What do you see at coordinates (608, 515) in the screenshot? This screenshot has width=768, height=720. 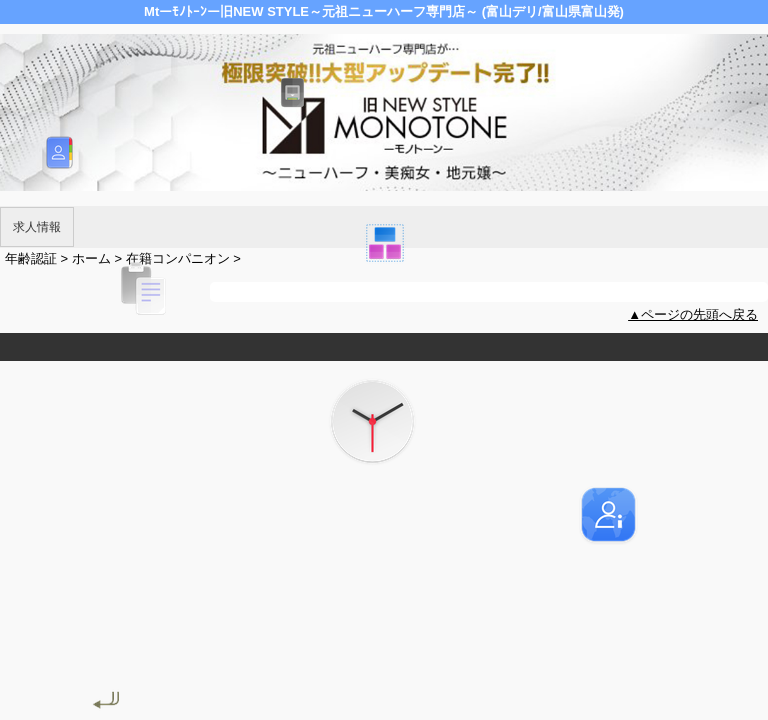 I see `manage connected online accounts` at bounding box center [608, 515].